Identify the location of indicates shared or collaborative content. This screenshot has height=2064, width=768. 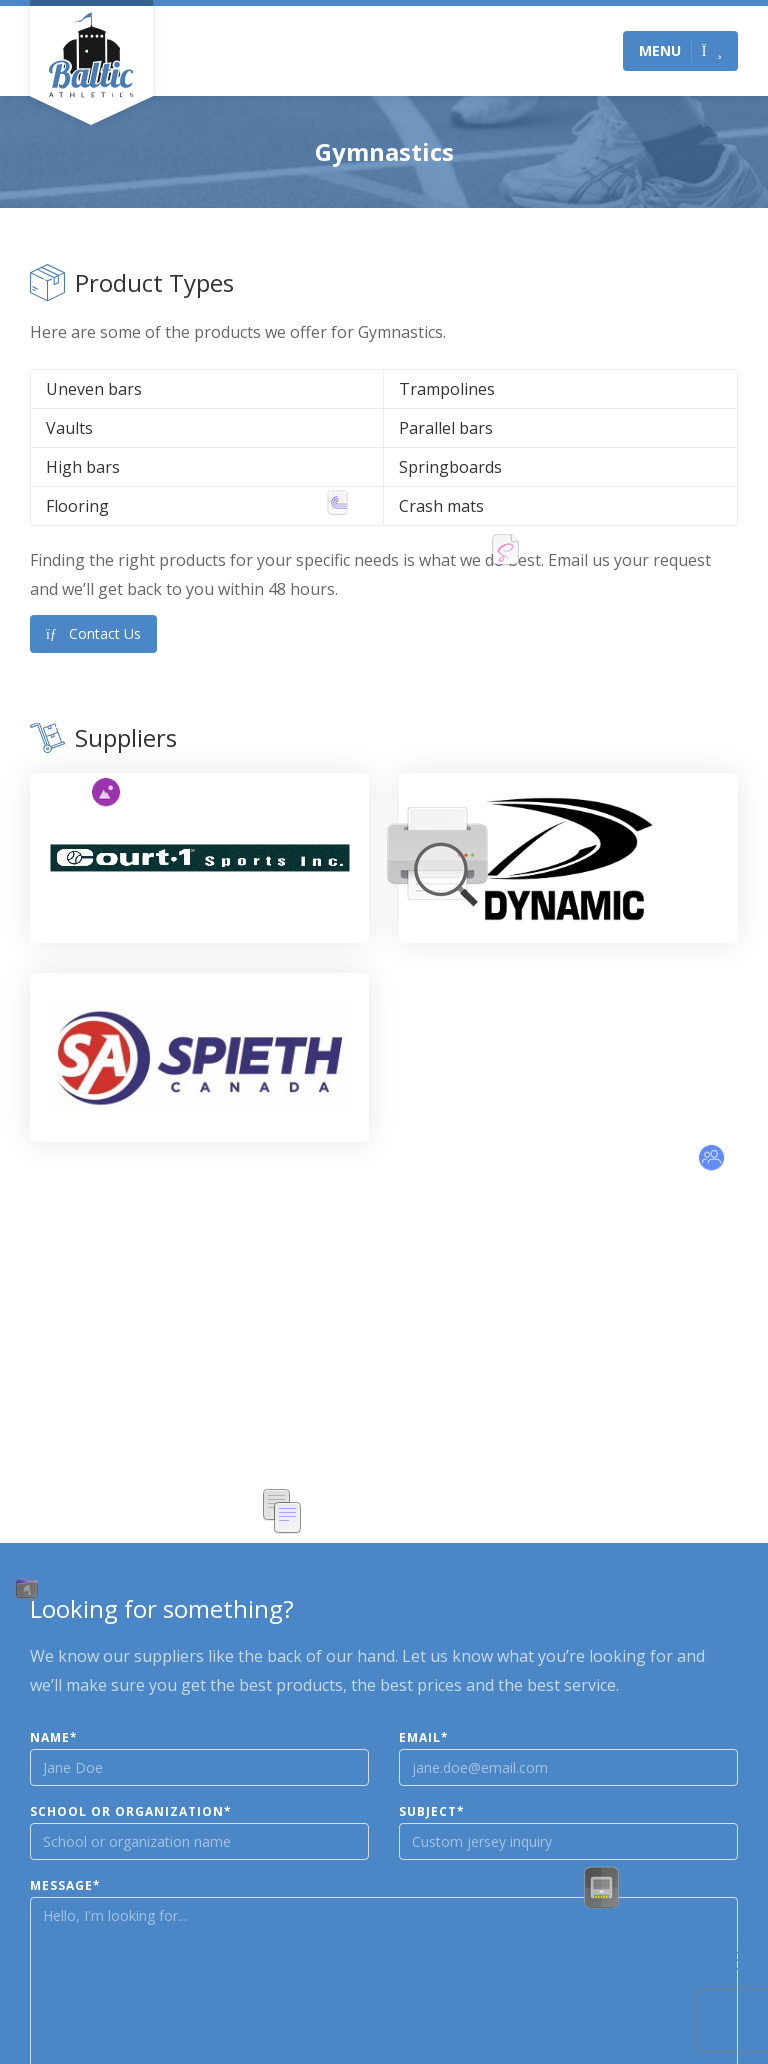
(711, 1157).